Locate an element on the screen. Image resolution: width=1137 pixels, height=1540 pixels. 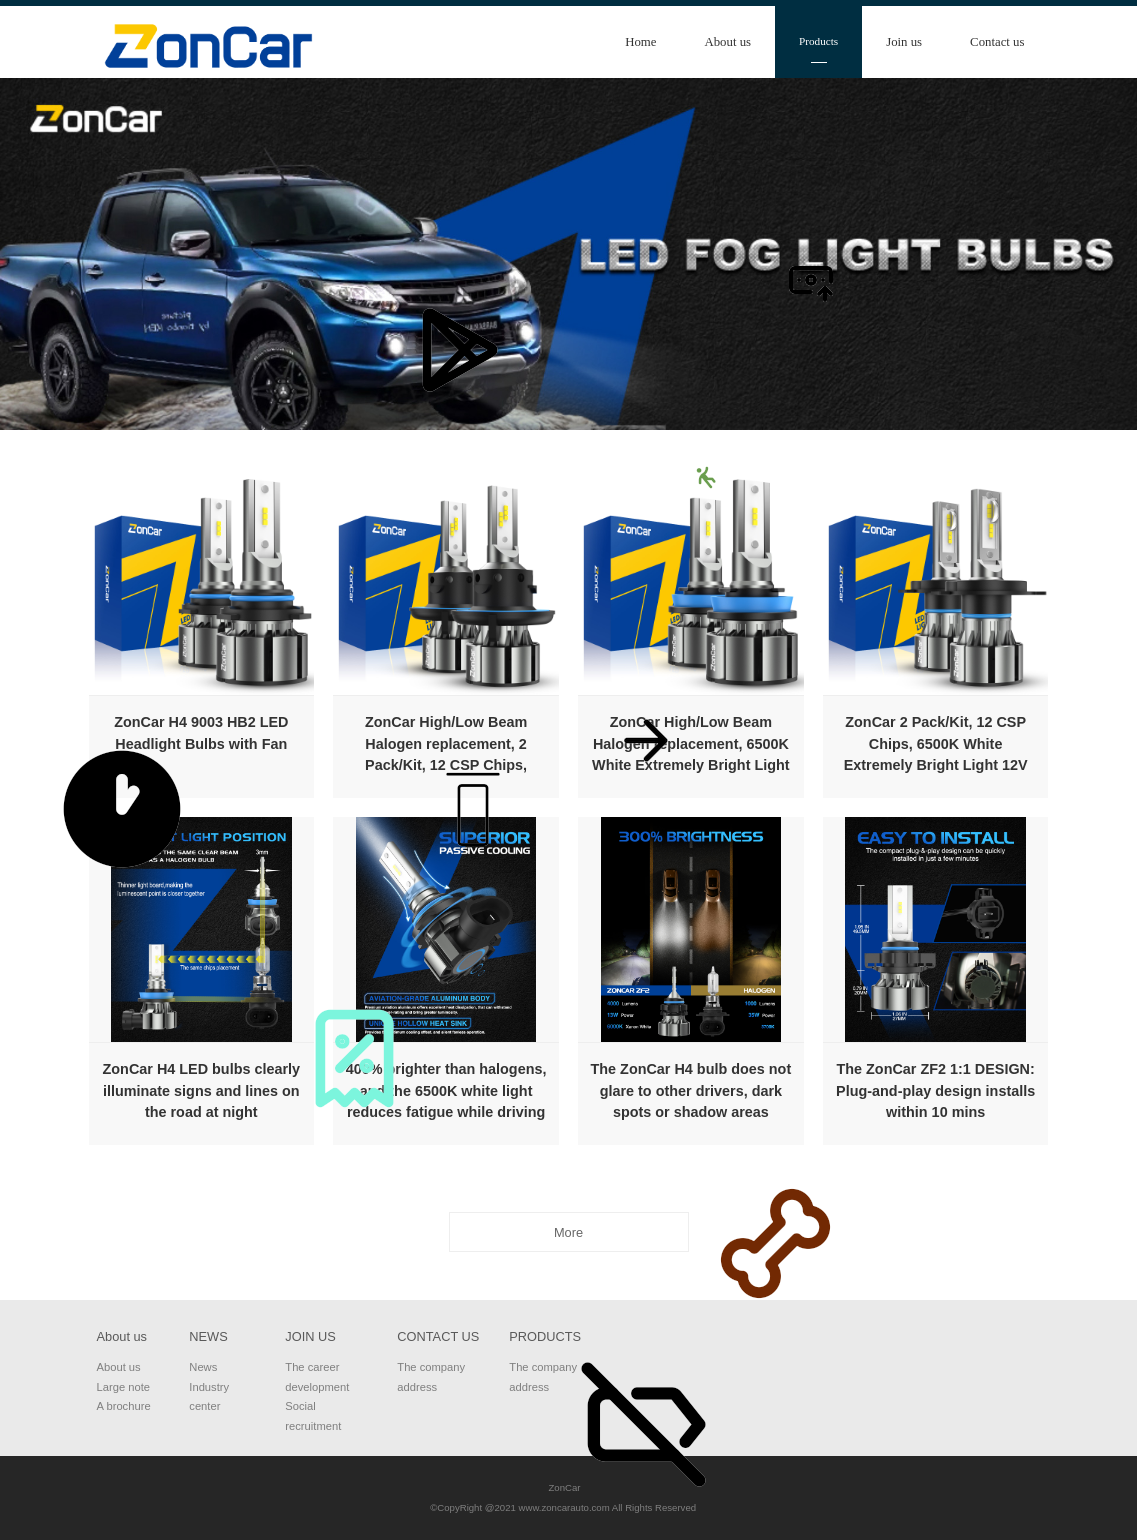
view tax receipt or invoice is located at coordinates (354, 1058).